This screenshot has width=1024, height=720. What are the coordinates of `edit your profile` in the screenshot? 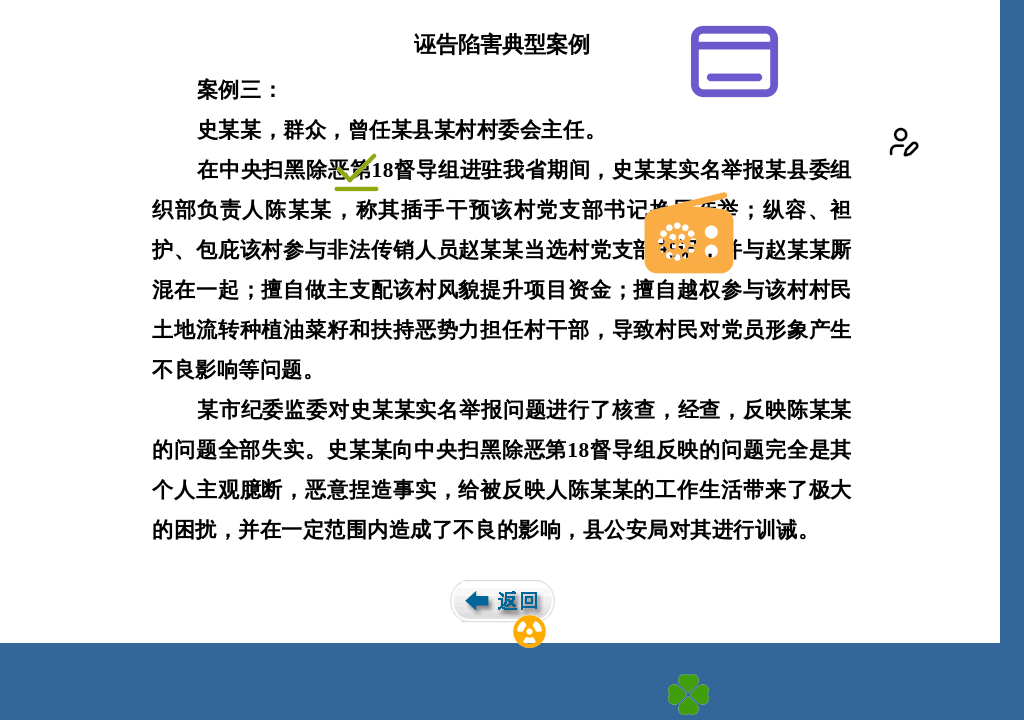 It's located at (903, 141).